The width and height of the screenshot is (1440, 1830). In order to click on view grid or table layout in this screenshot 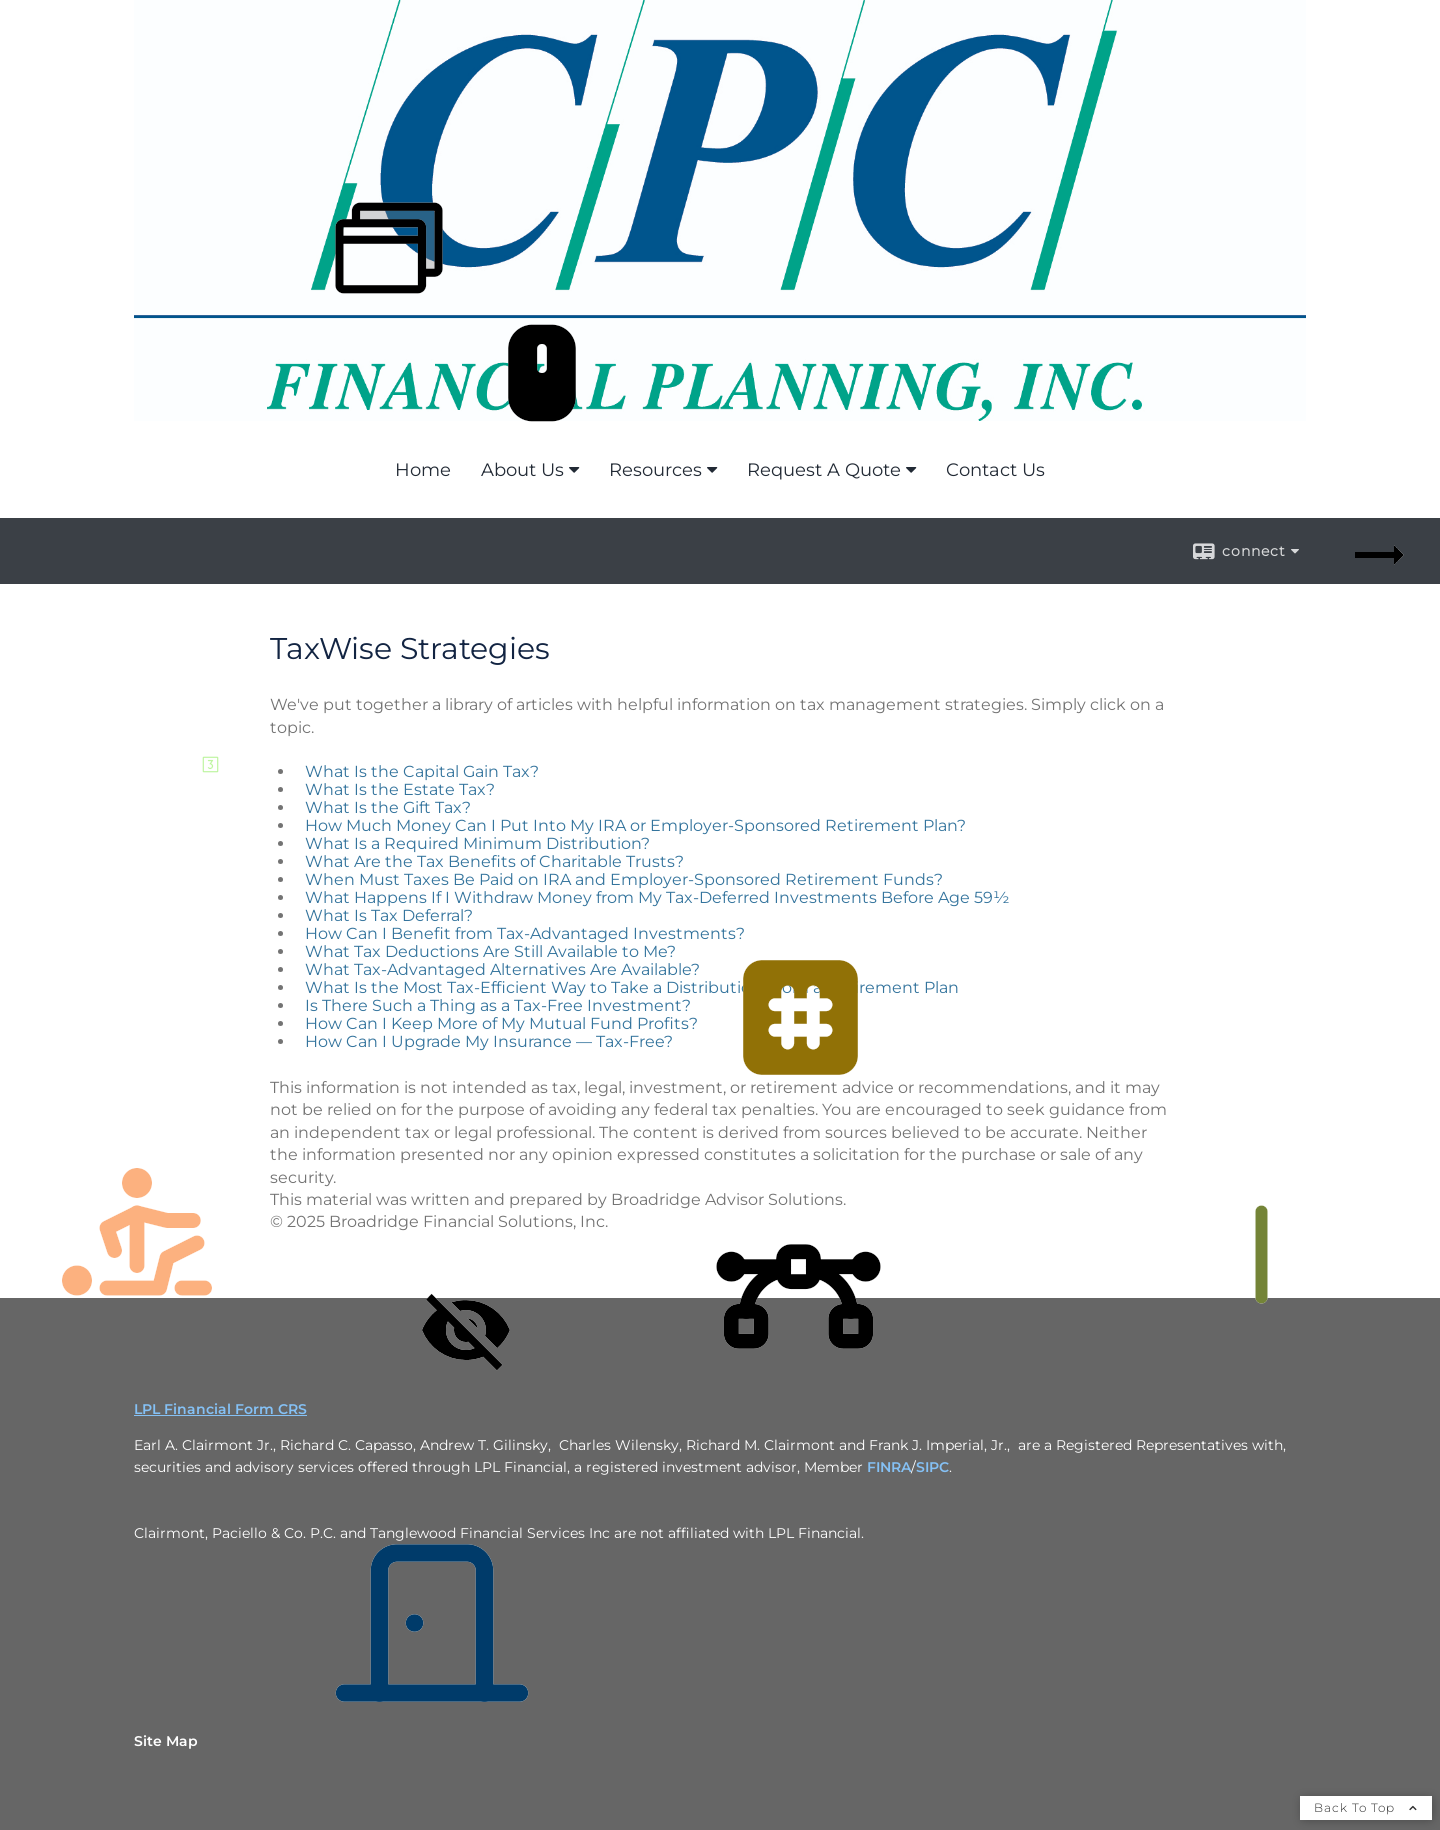, I will do `click(800, 1017)`.